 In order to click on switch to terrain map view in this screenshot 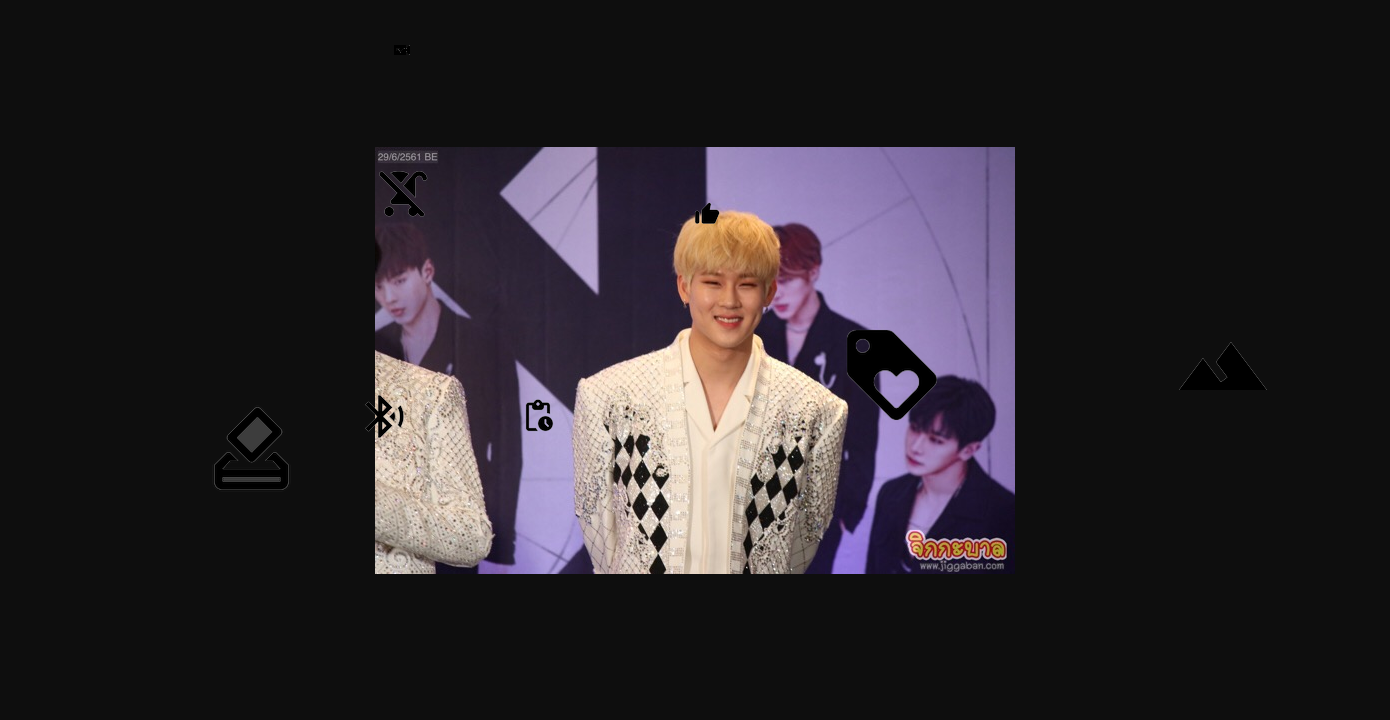, I will do `click(1223, 366)`.